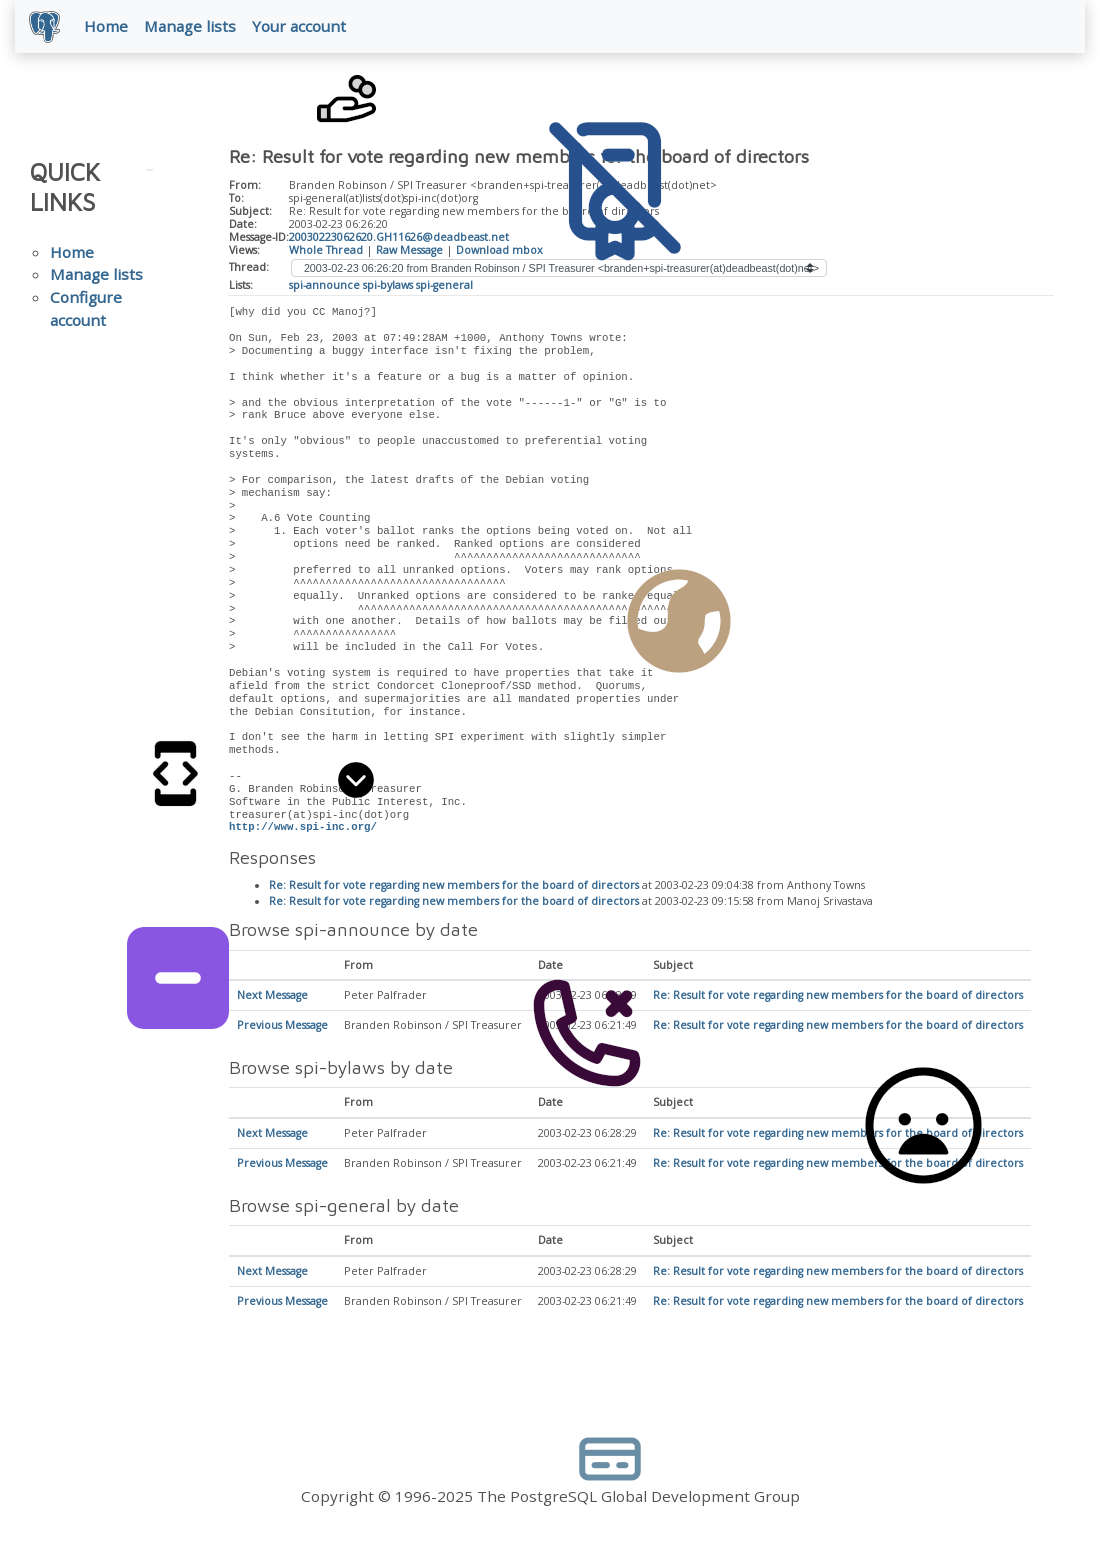  Describe the element at coordinates (610, 1459) in the screenshot. I see `manage payment methods` at that location.